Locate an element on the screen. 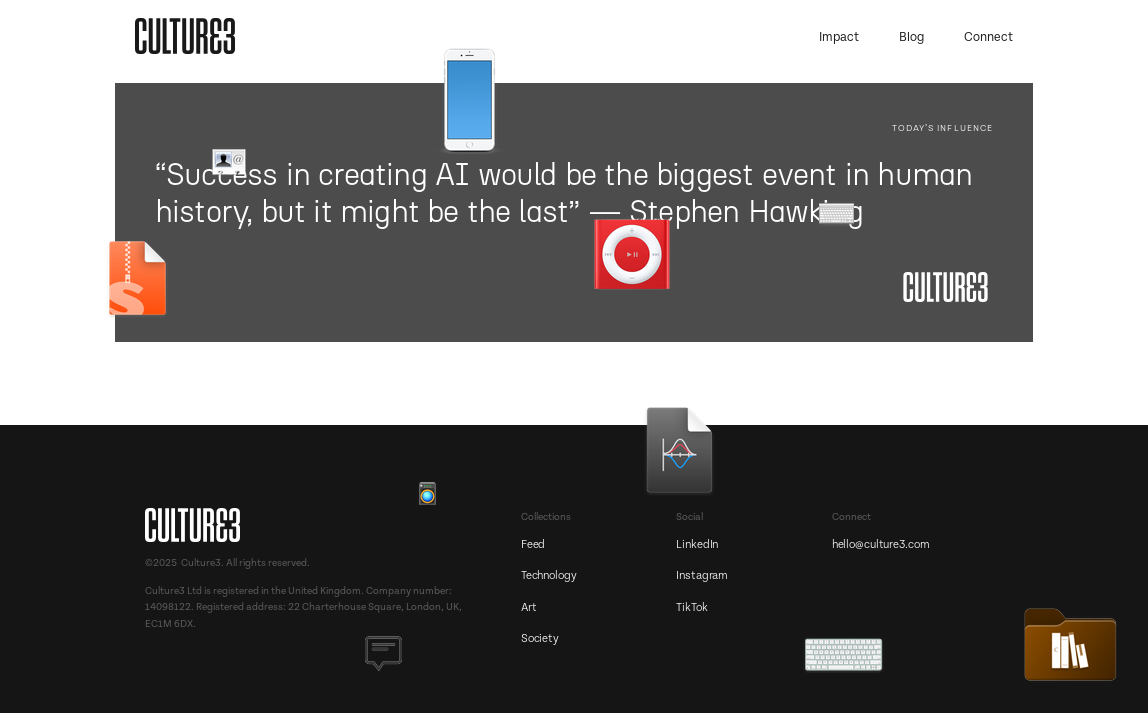 The image size is (1148, 720). iPod shuffle device connected is located at coordinates (632, 254).